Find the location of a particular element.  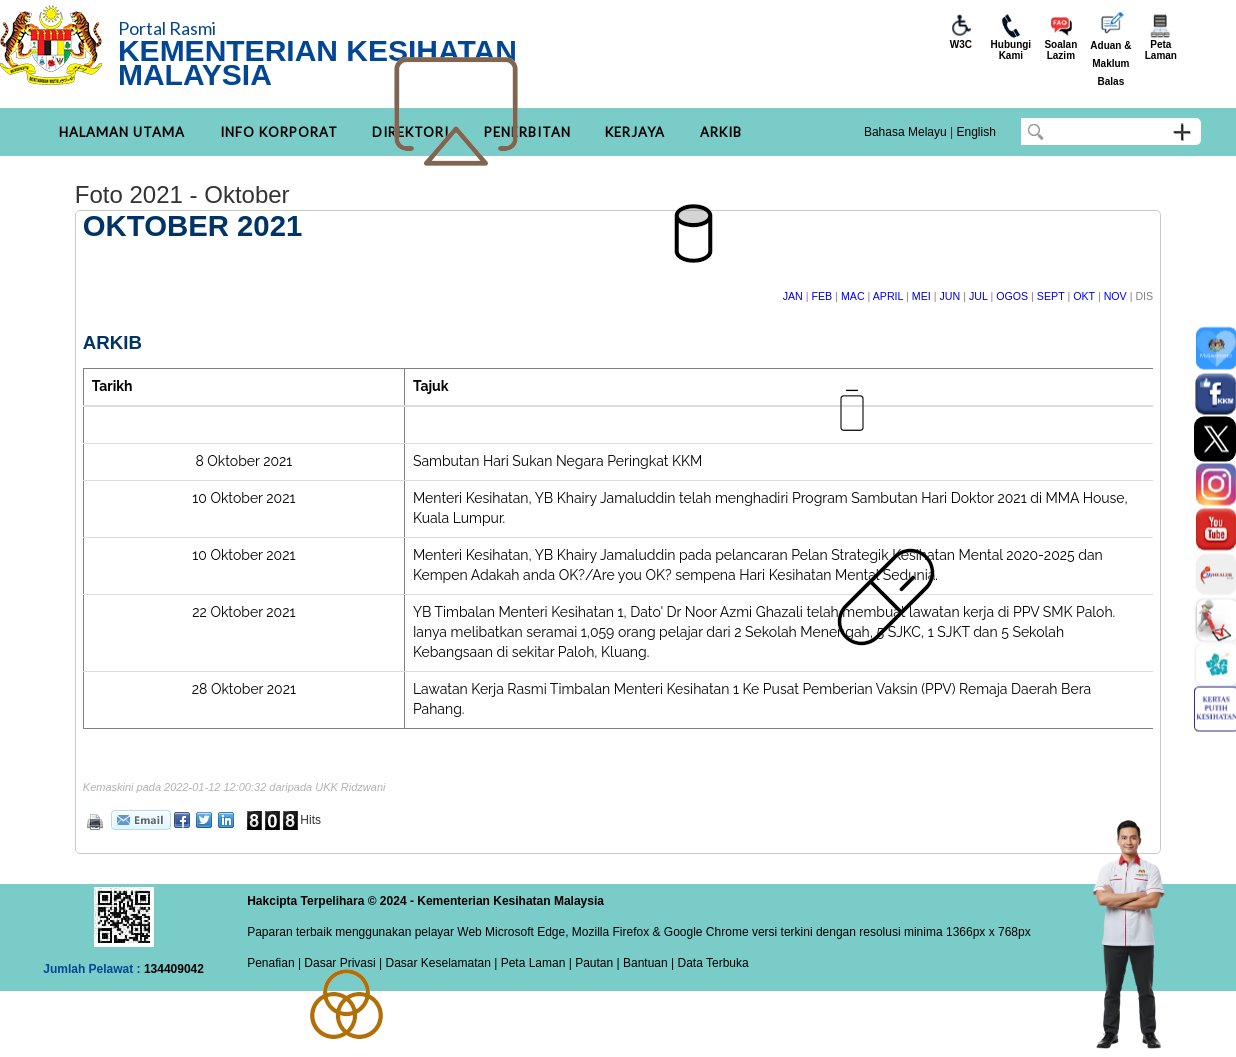

indicates battery is completely drained is located at coordinates (852, 411).